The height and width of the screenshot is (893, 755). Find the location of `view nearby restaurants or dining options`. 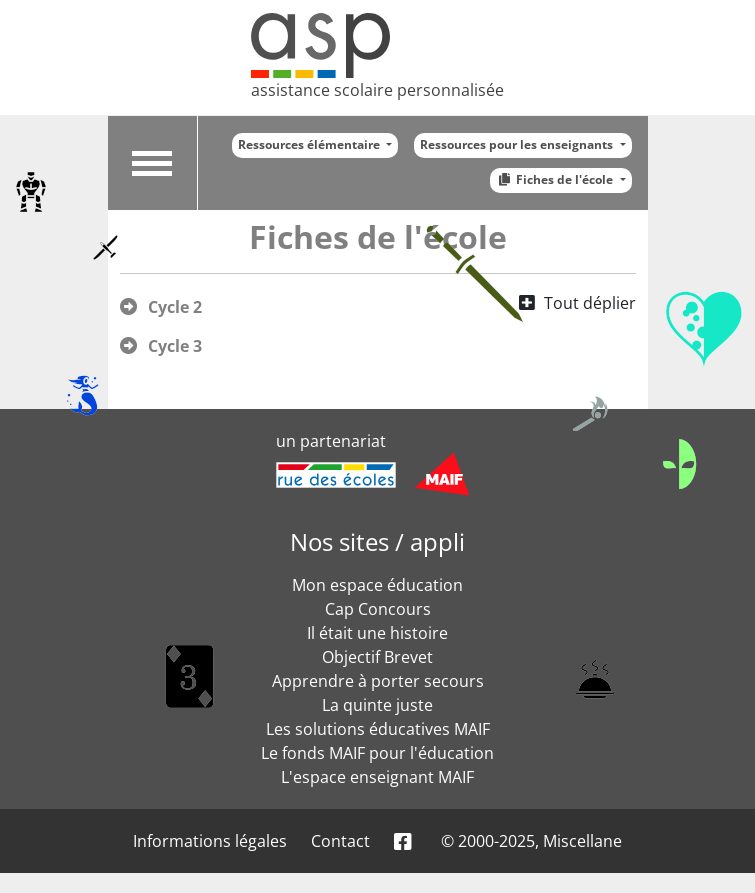

view nearby restaurants or dining options is located at coordinates (595, 679).